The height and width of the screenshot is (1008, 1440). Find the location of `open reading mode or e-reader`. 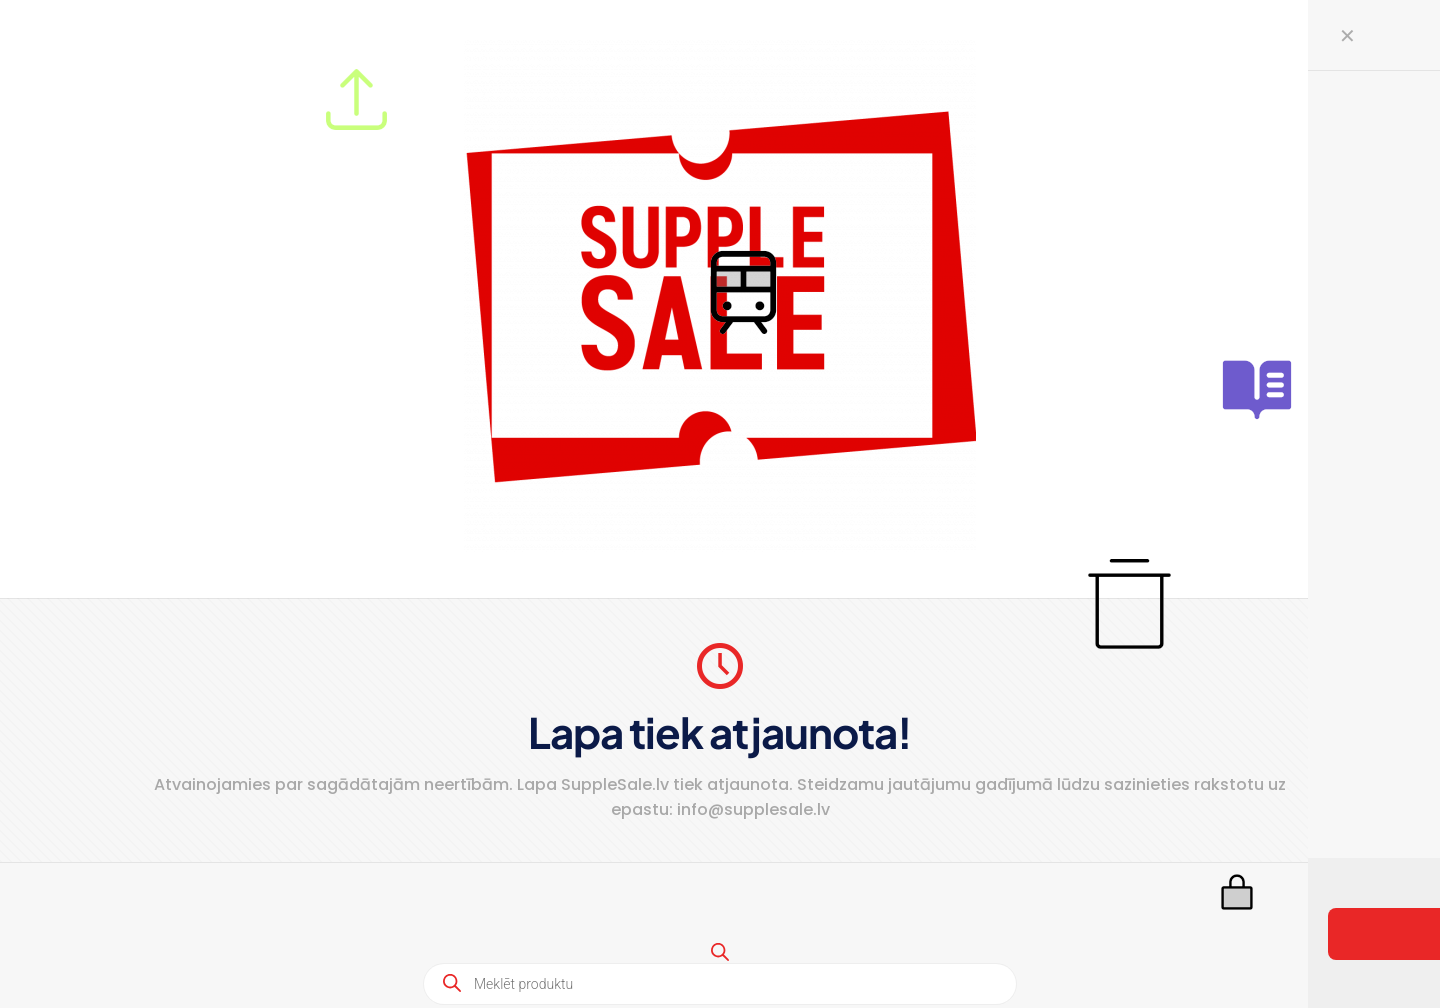

open reading mode or e-reader is located at coordinates (1257, 385).